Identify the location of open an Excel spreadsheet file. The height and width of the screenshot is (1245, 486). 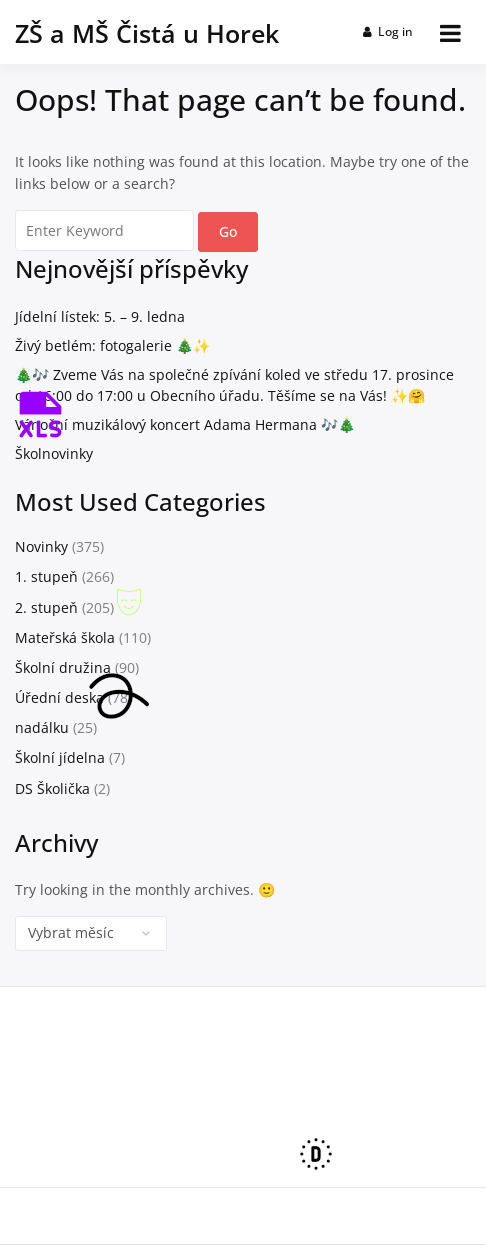
(40, 416).